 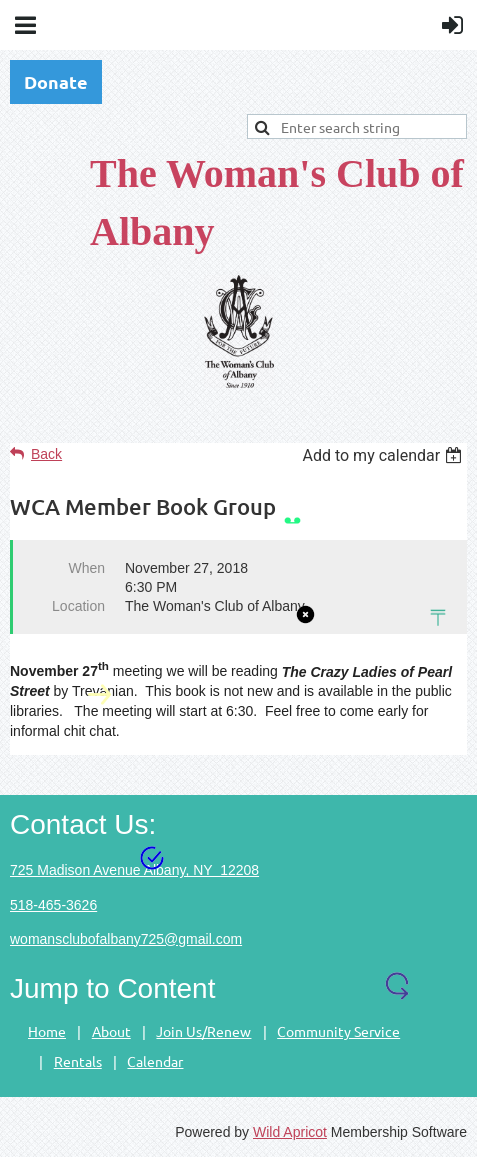 What do you see at coordinates (292, 520) in the screenshot?
I see `indicates active recording in progress` at bounding box center [292, 520].